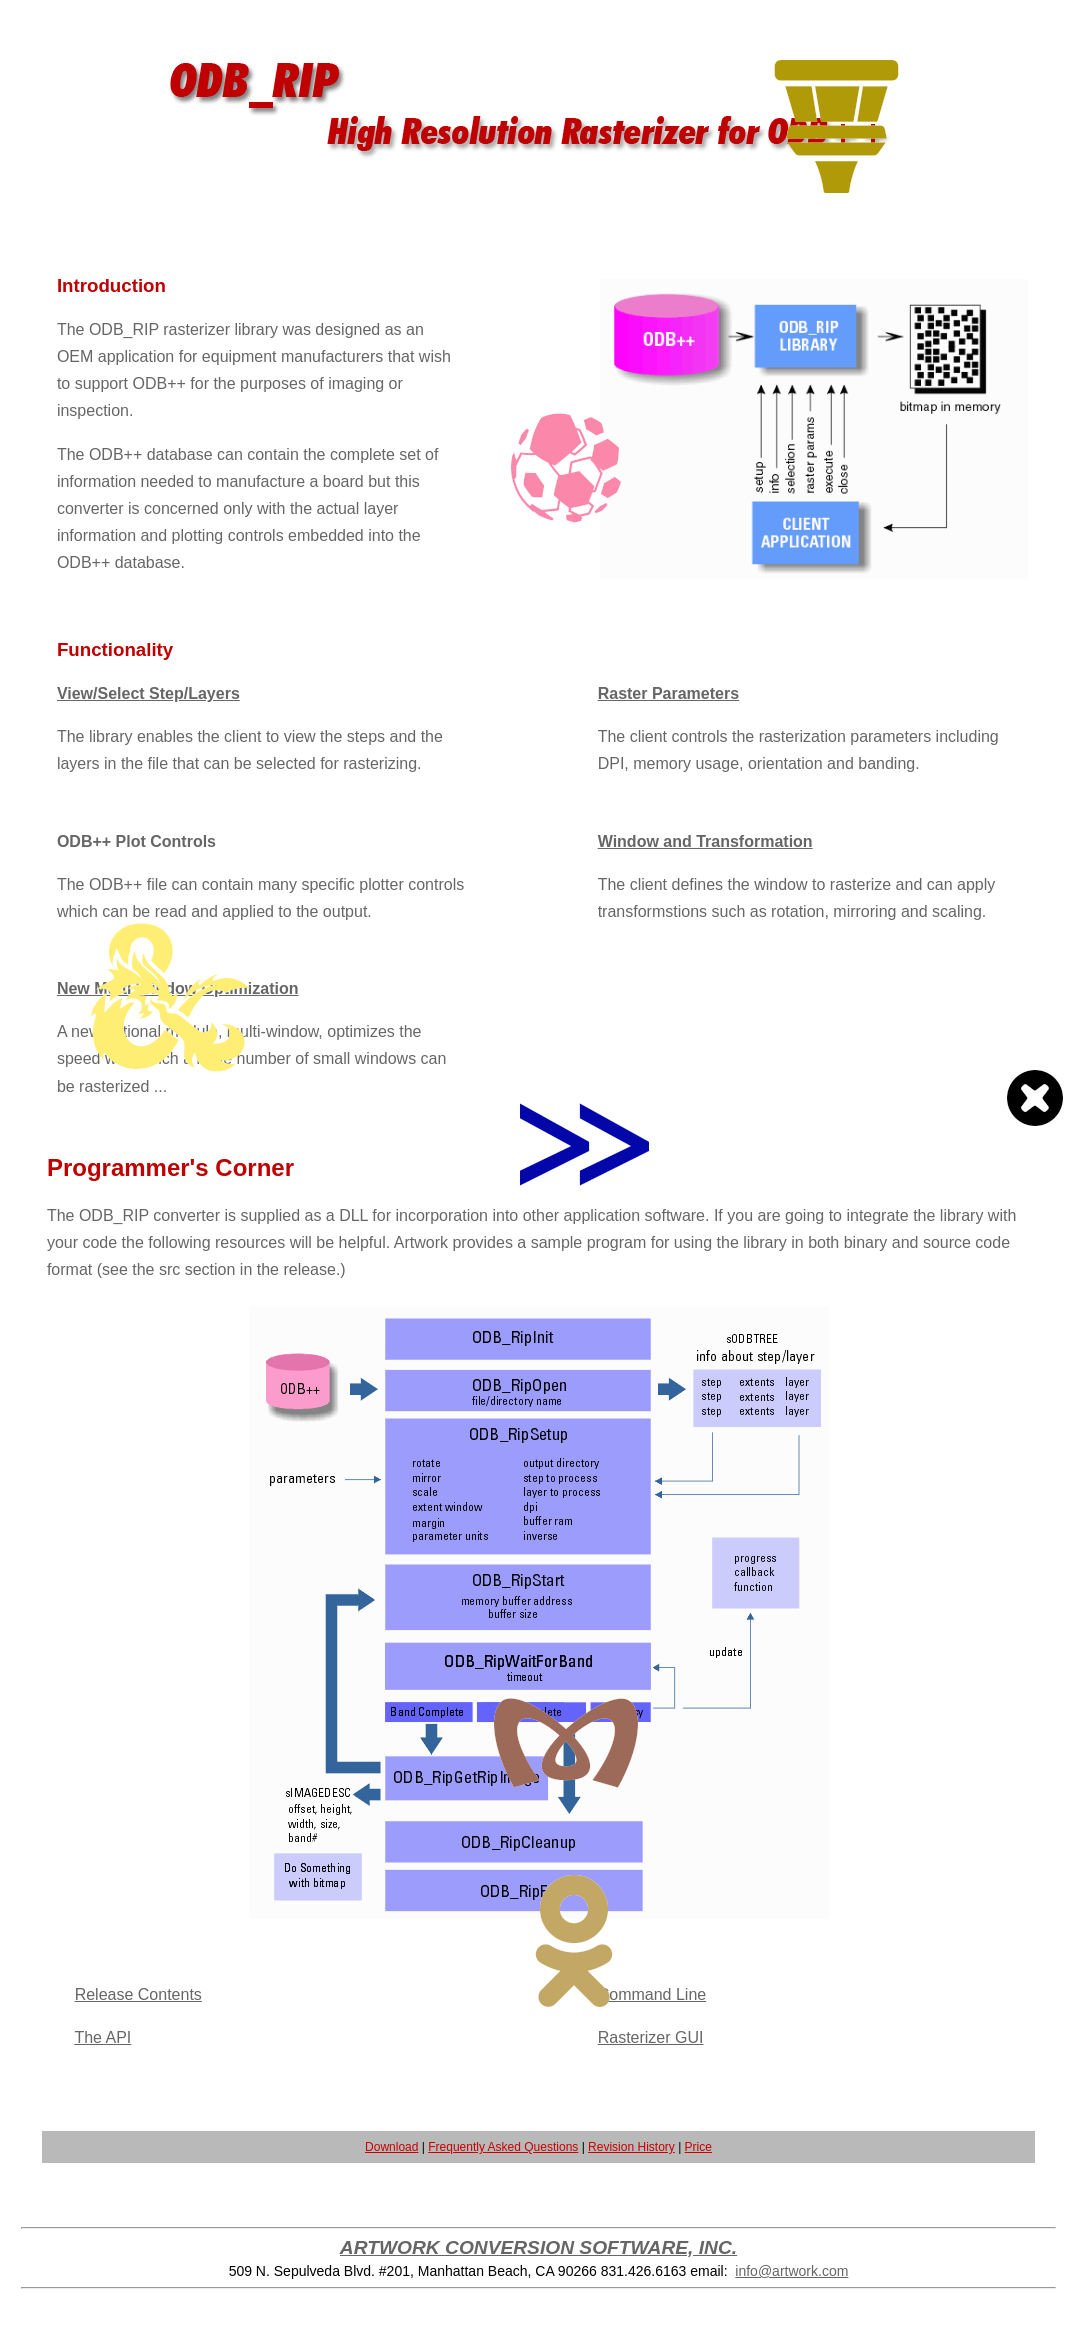 The height and width of the screenshot is (2333, 1077). I want to click on tokyo metro logo, so click(566, 1743).